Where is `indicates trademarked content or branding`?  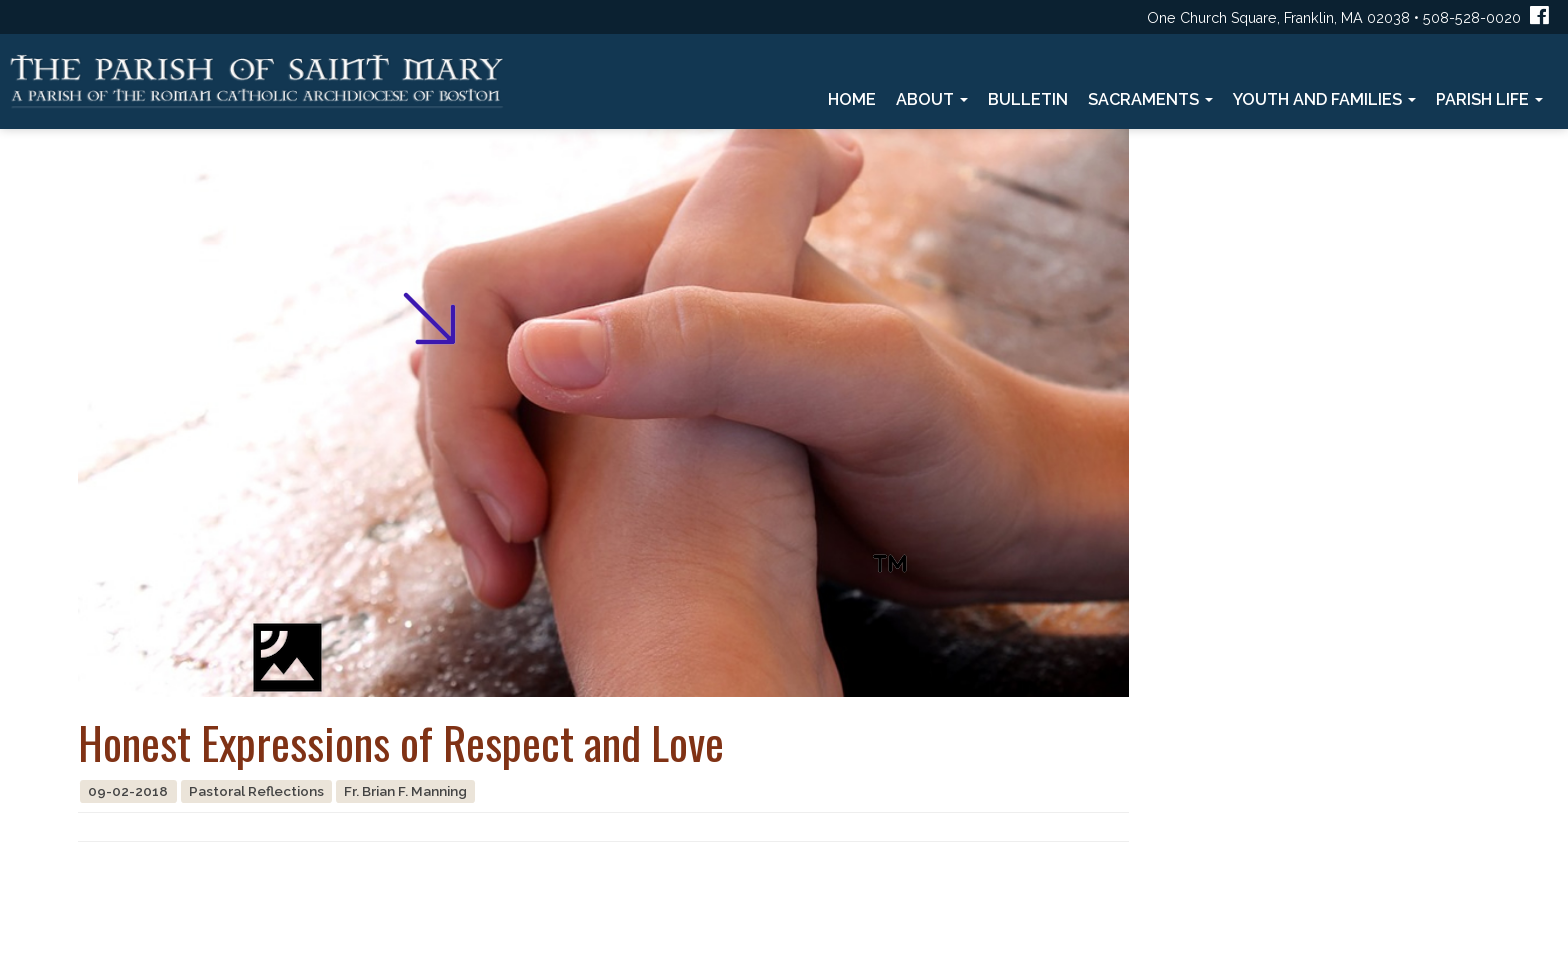 indicates trademarked content or branding is located at coordinates (890, 563).